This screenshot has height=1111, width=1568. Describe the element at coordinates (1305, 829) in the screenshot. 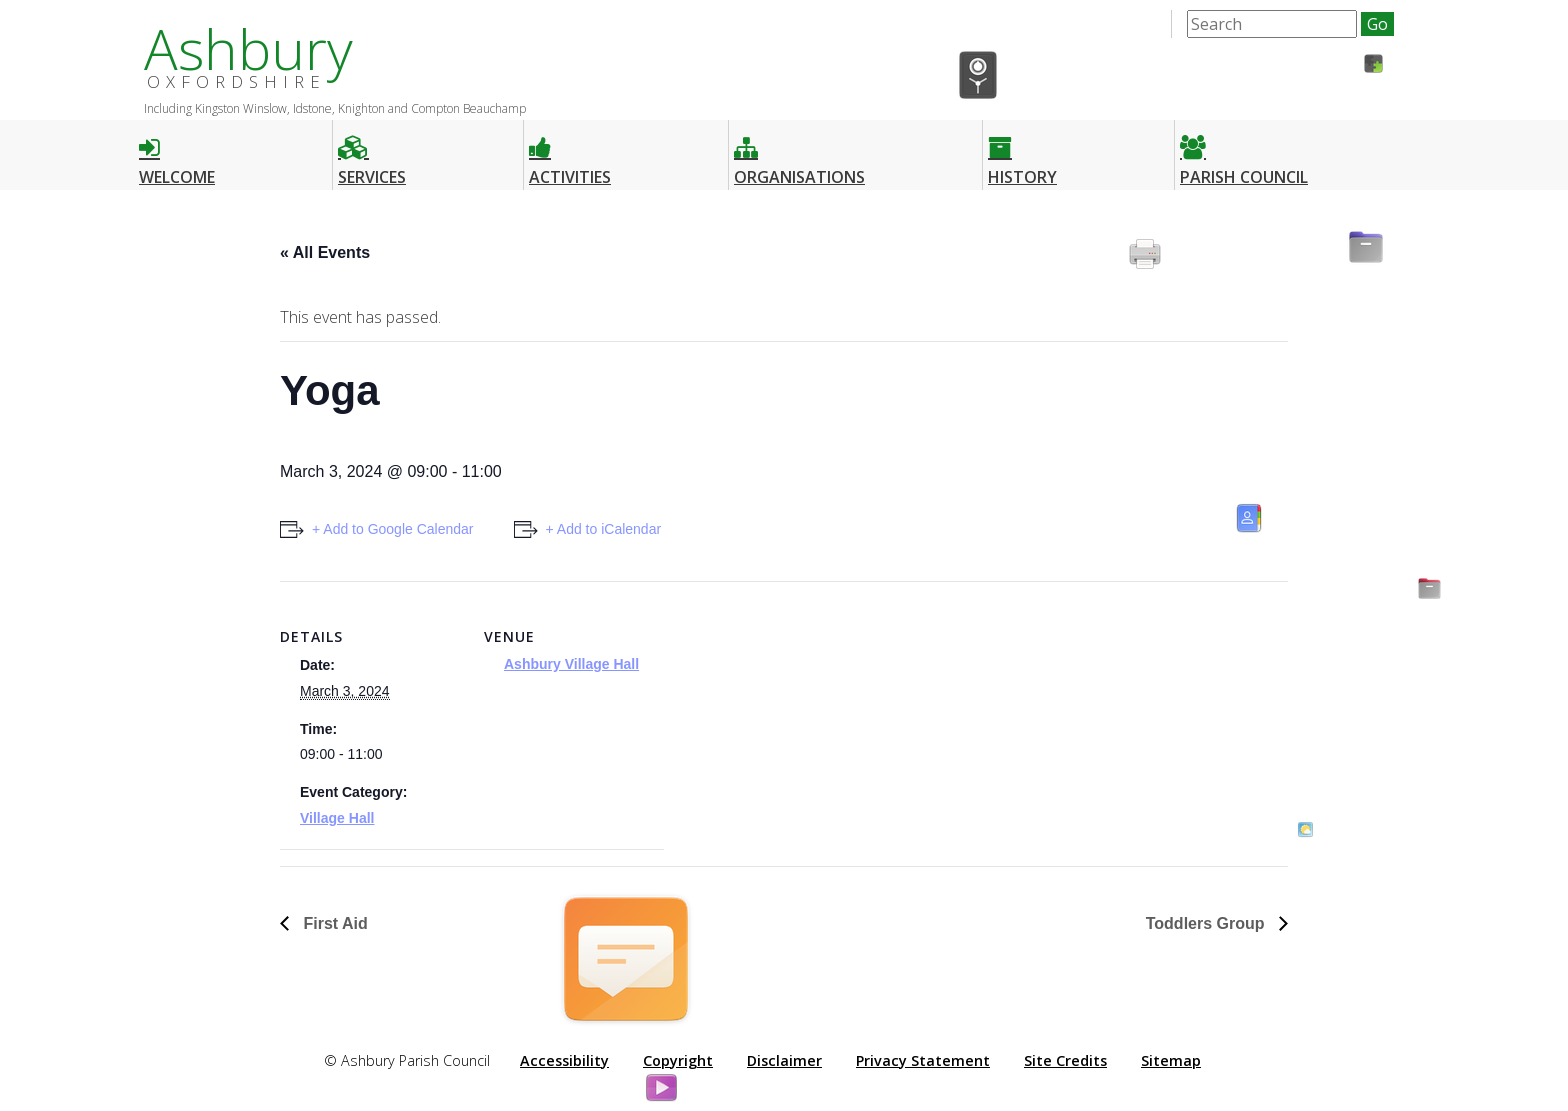

I see `open the weather app` at that location.